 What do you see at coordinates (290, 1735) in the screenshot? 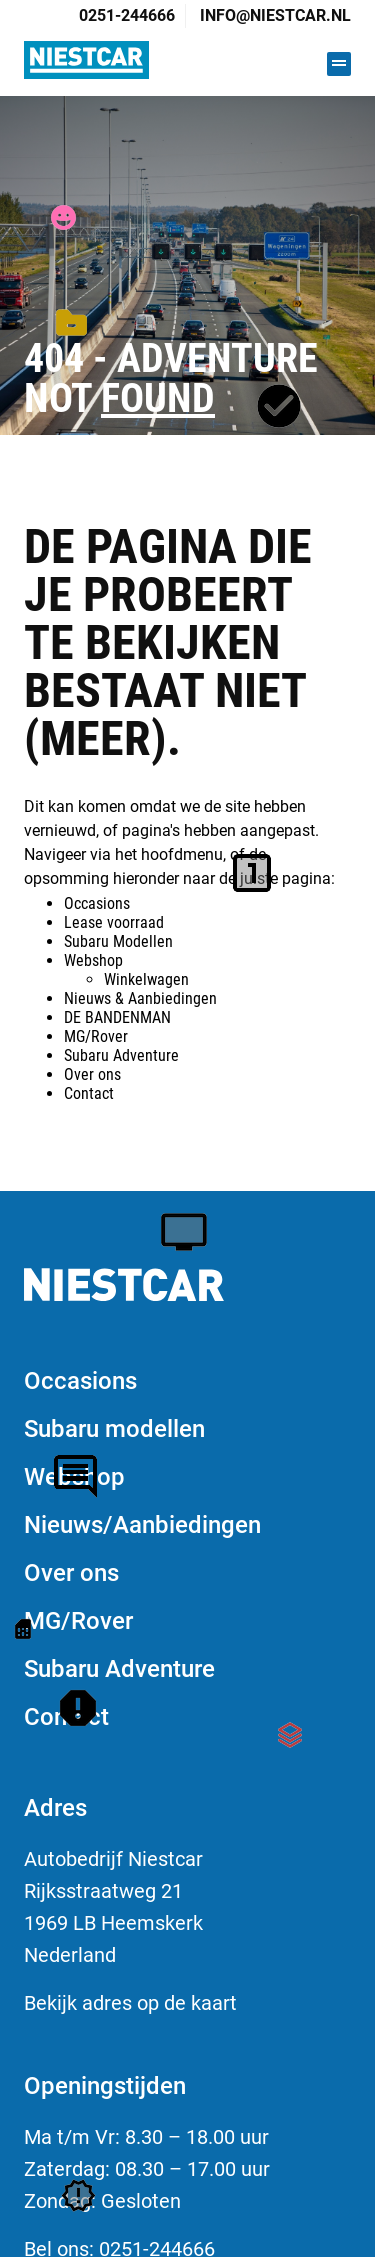
I see `view layered content or stacked items` at bounding box center [290, 1735].